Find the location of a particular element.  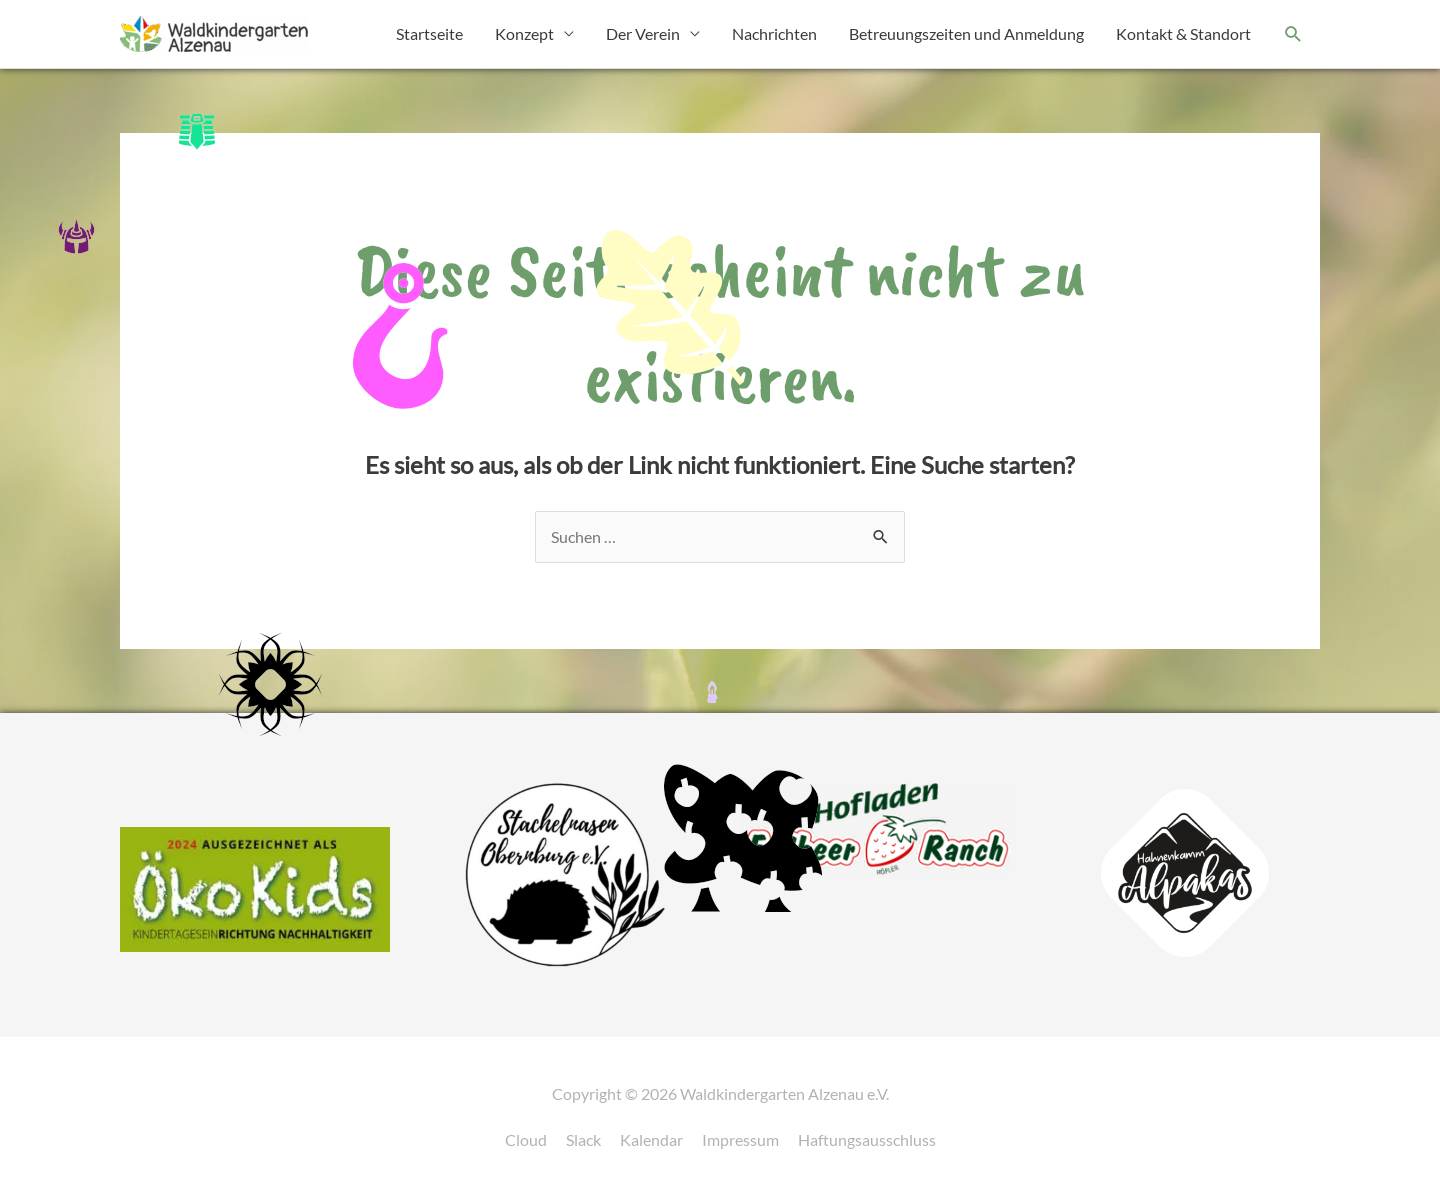

decorative design element or divider is located at coordinates (270, 684).